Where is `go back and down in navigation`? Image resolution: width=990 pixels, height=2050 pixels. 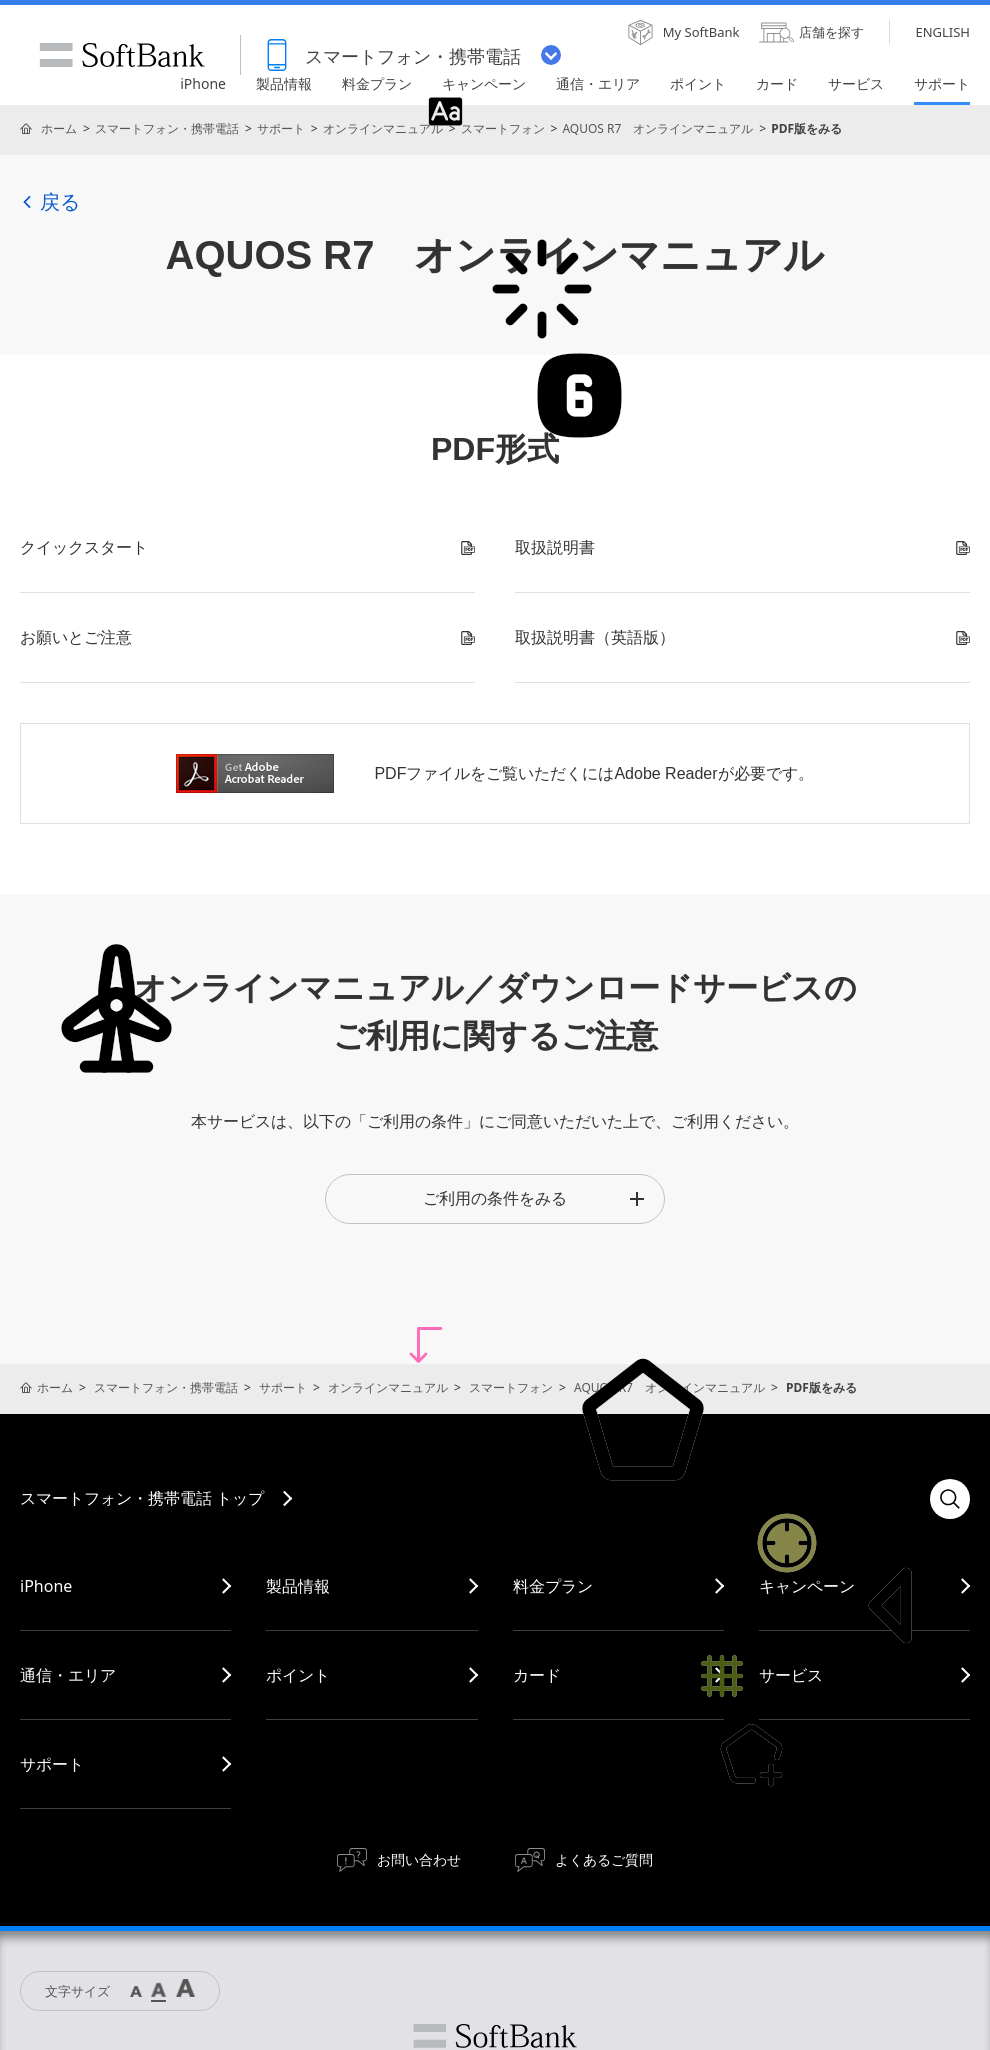 go back and down in navigation is located at coordinates (426, 1345).